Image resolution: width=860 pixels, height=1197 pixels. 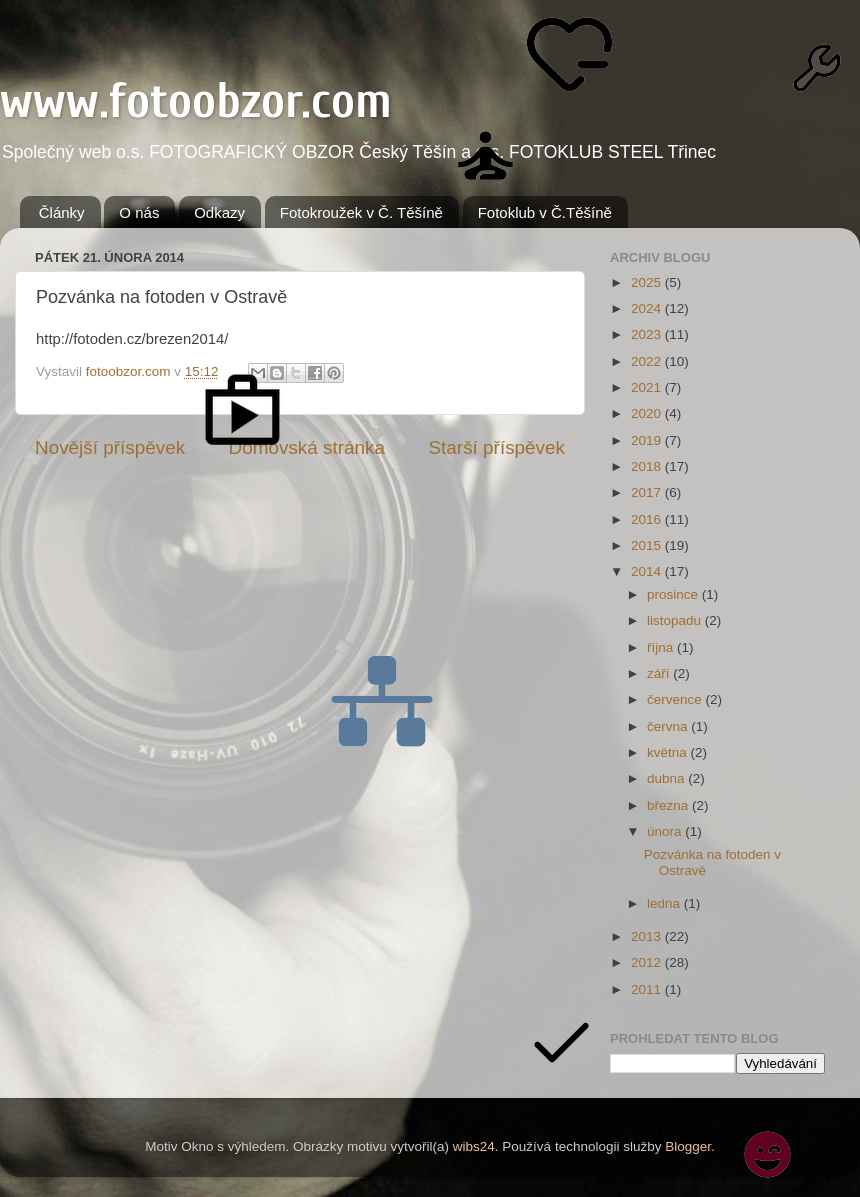 What do you see at coordinates (767, 1154) in the screenshot?
I see `add a playful or flirty reaction to a message` at bounding box center [767, 1154].